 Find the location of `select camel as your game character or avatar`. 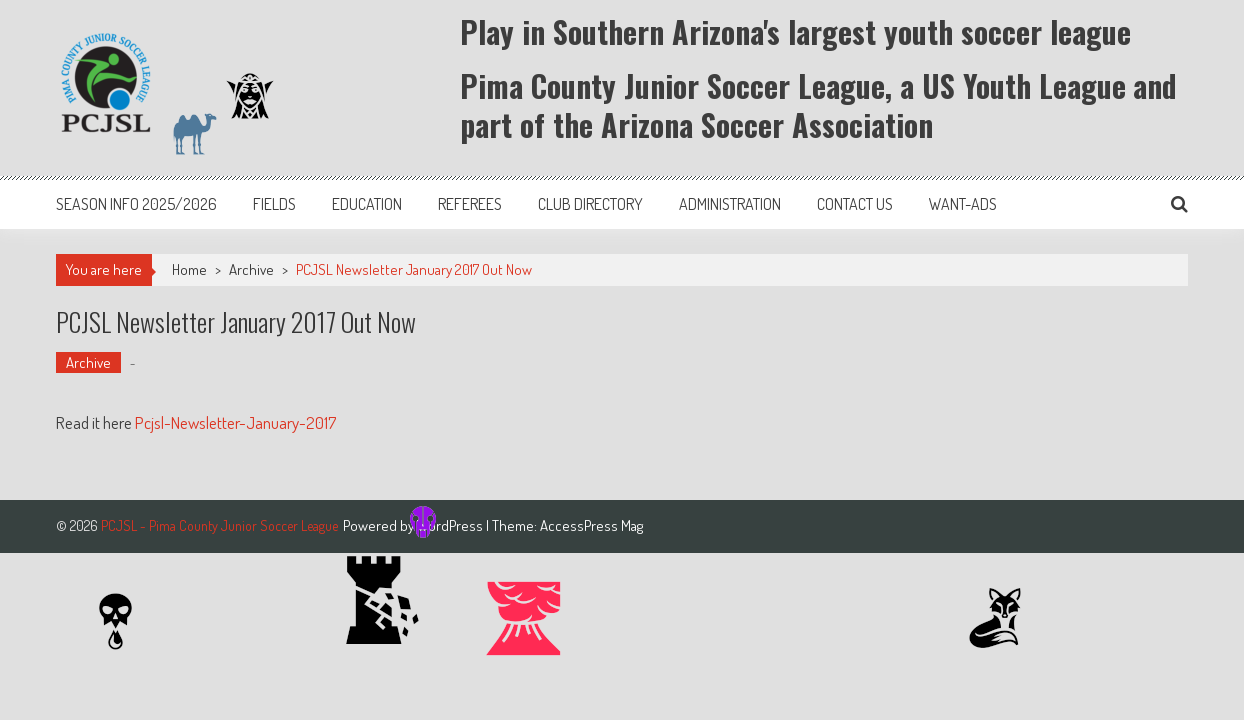

select camel as your game character or avatar is located at coordinates (195, 134).